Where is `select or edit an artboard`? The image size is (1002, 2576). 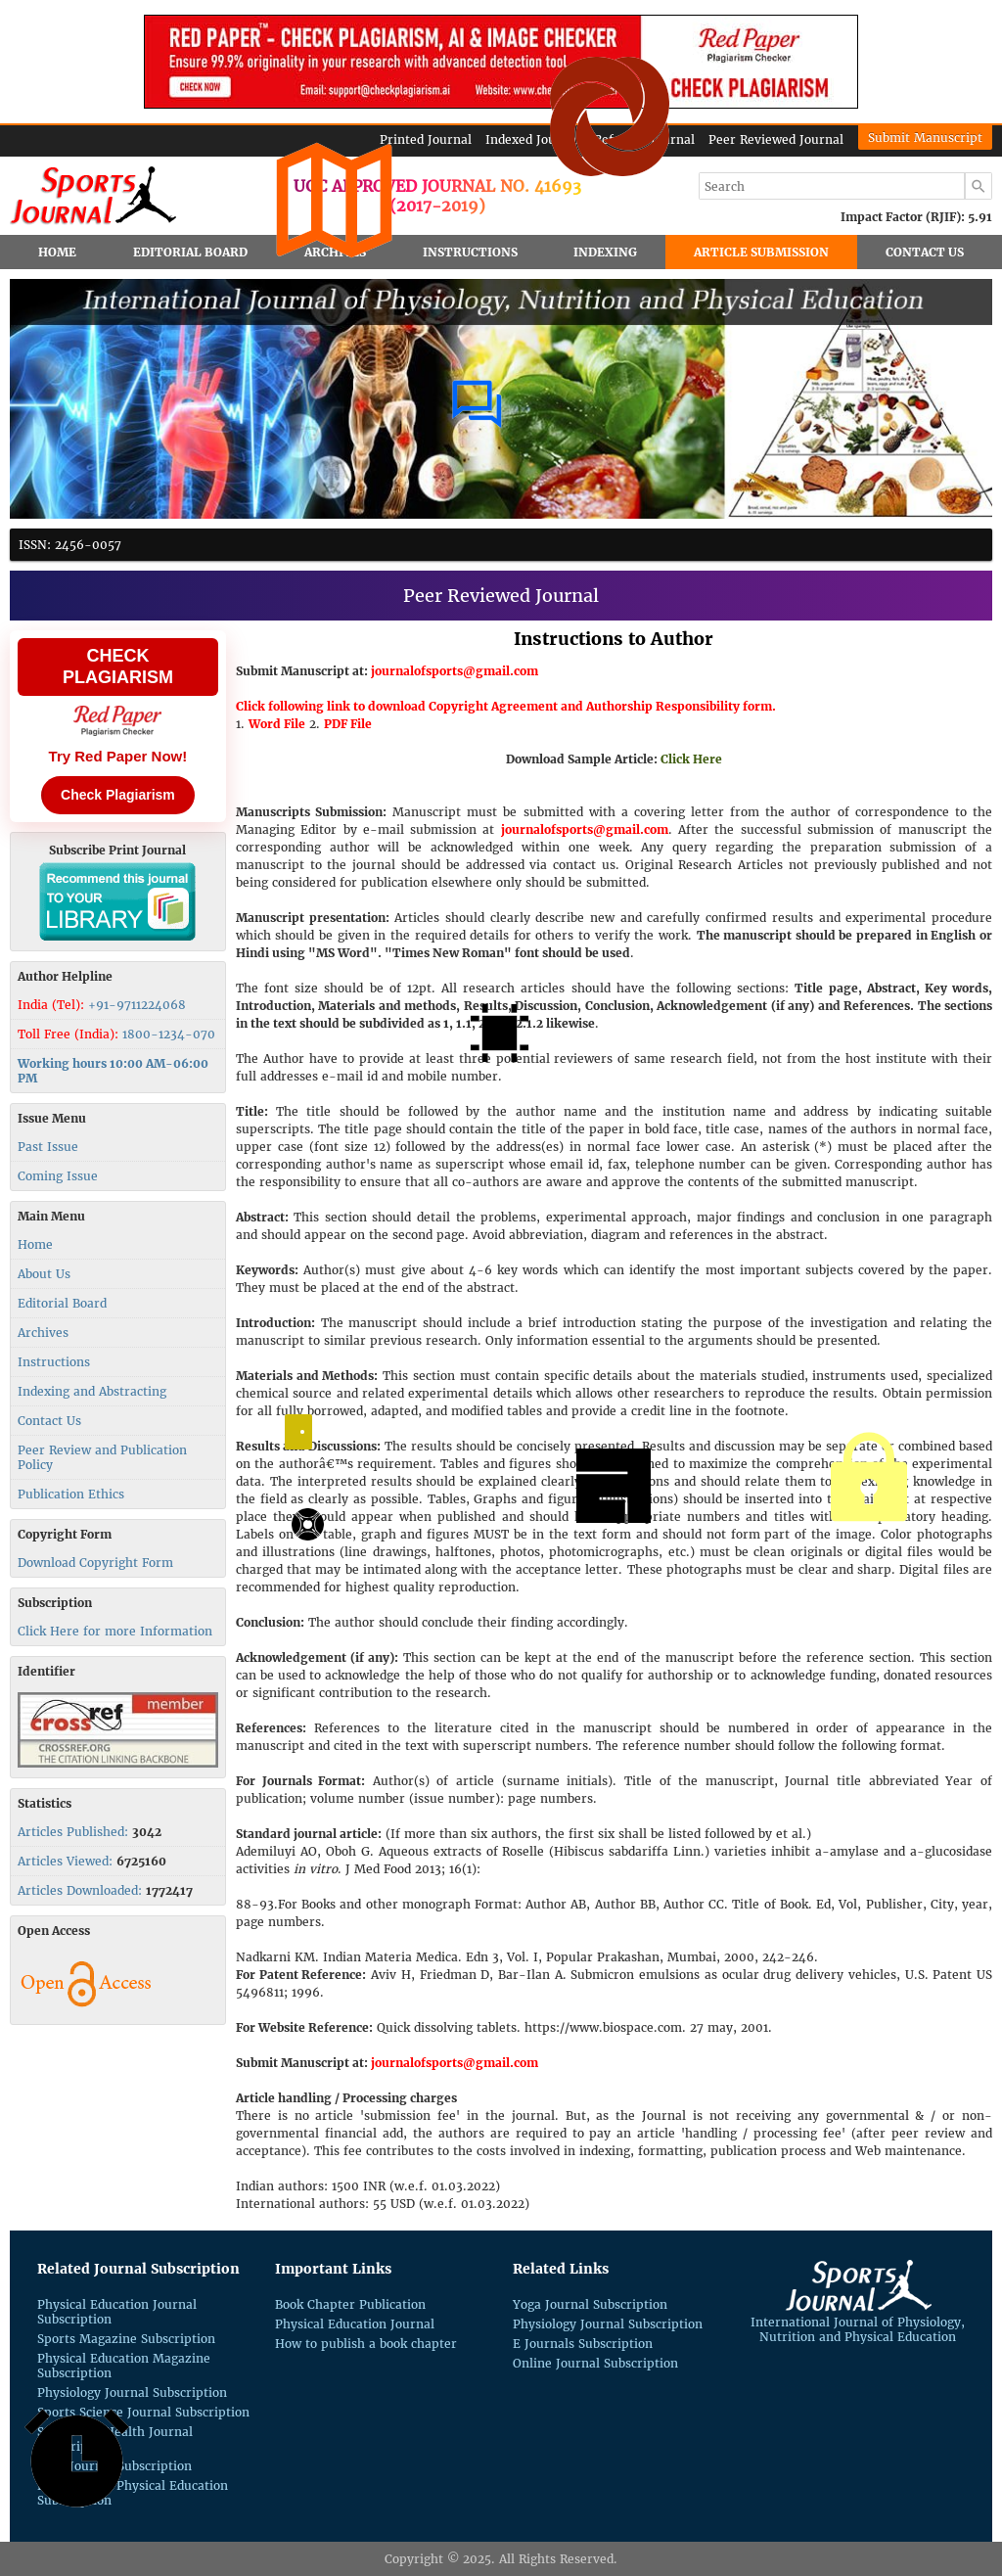
select or edit an artboard is located at coordinates (499, 1033).